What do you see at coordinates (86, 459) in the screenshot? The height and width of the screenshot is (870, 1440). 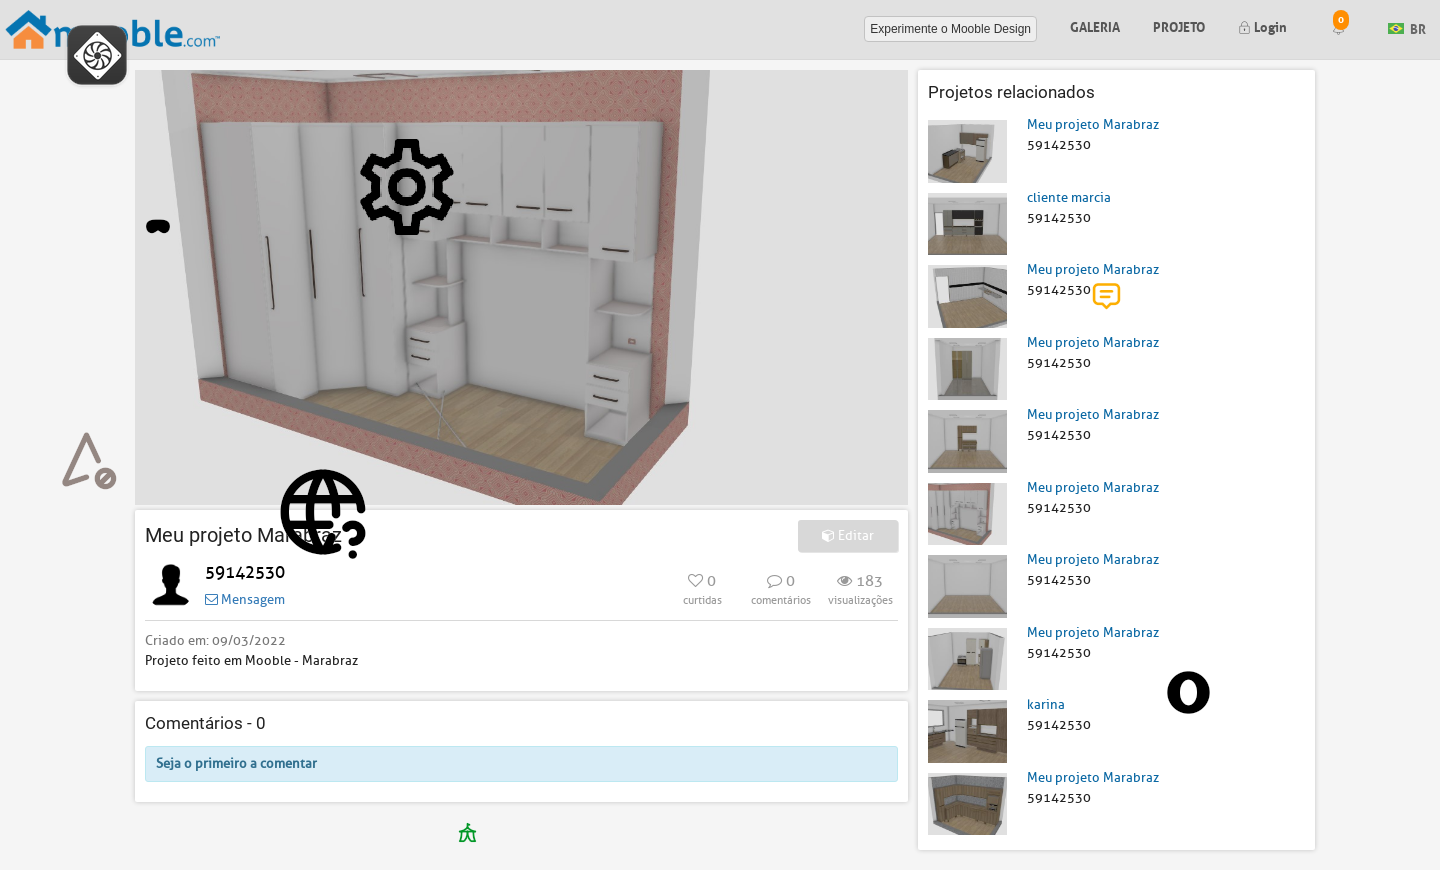 I see `cancel current navigation route` at bounding box center [86, 459].